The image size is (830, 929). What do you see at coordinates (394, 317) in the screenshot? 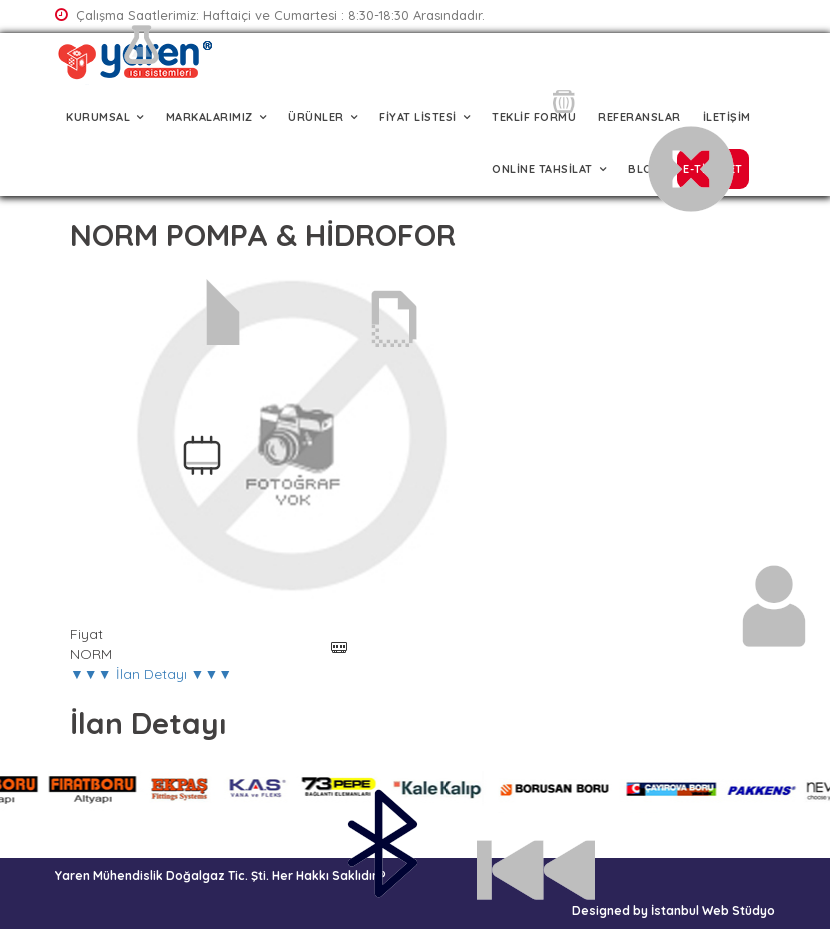
I see `access your templates folder` at bounding box center [394, 317].